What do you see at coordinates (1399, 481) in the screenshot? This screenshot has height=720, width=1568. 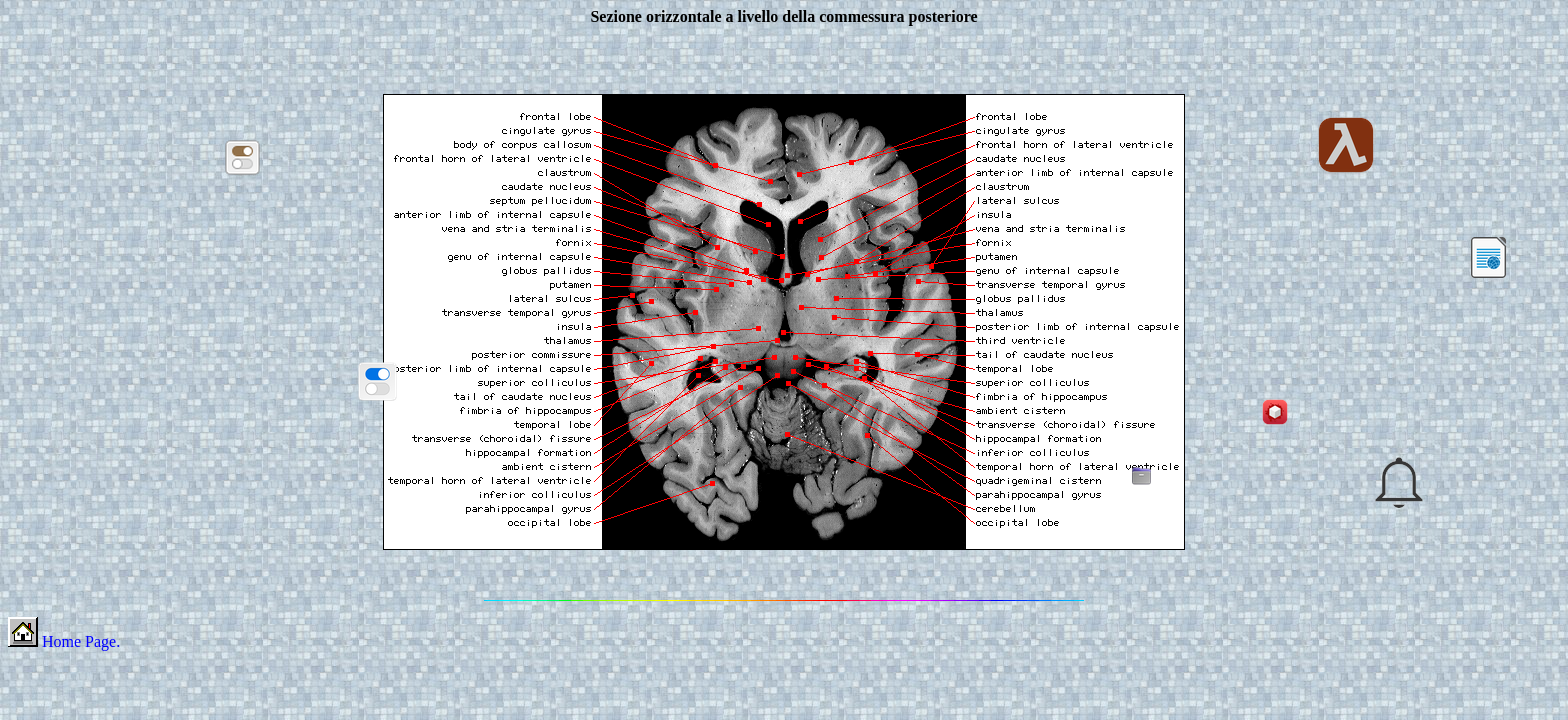 I see `access notification settings` at bounding box center [1399, 481].